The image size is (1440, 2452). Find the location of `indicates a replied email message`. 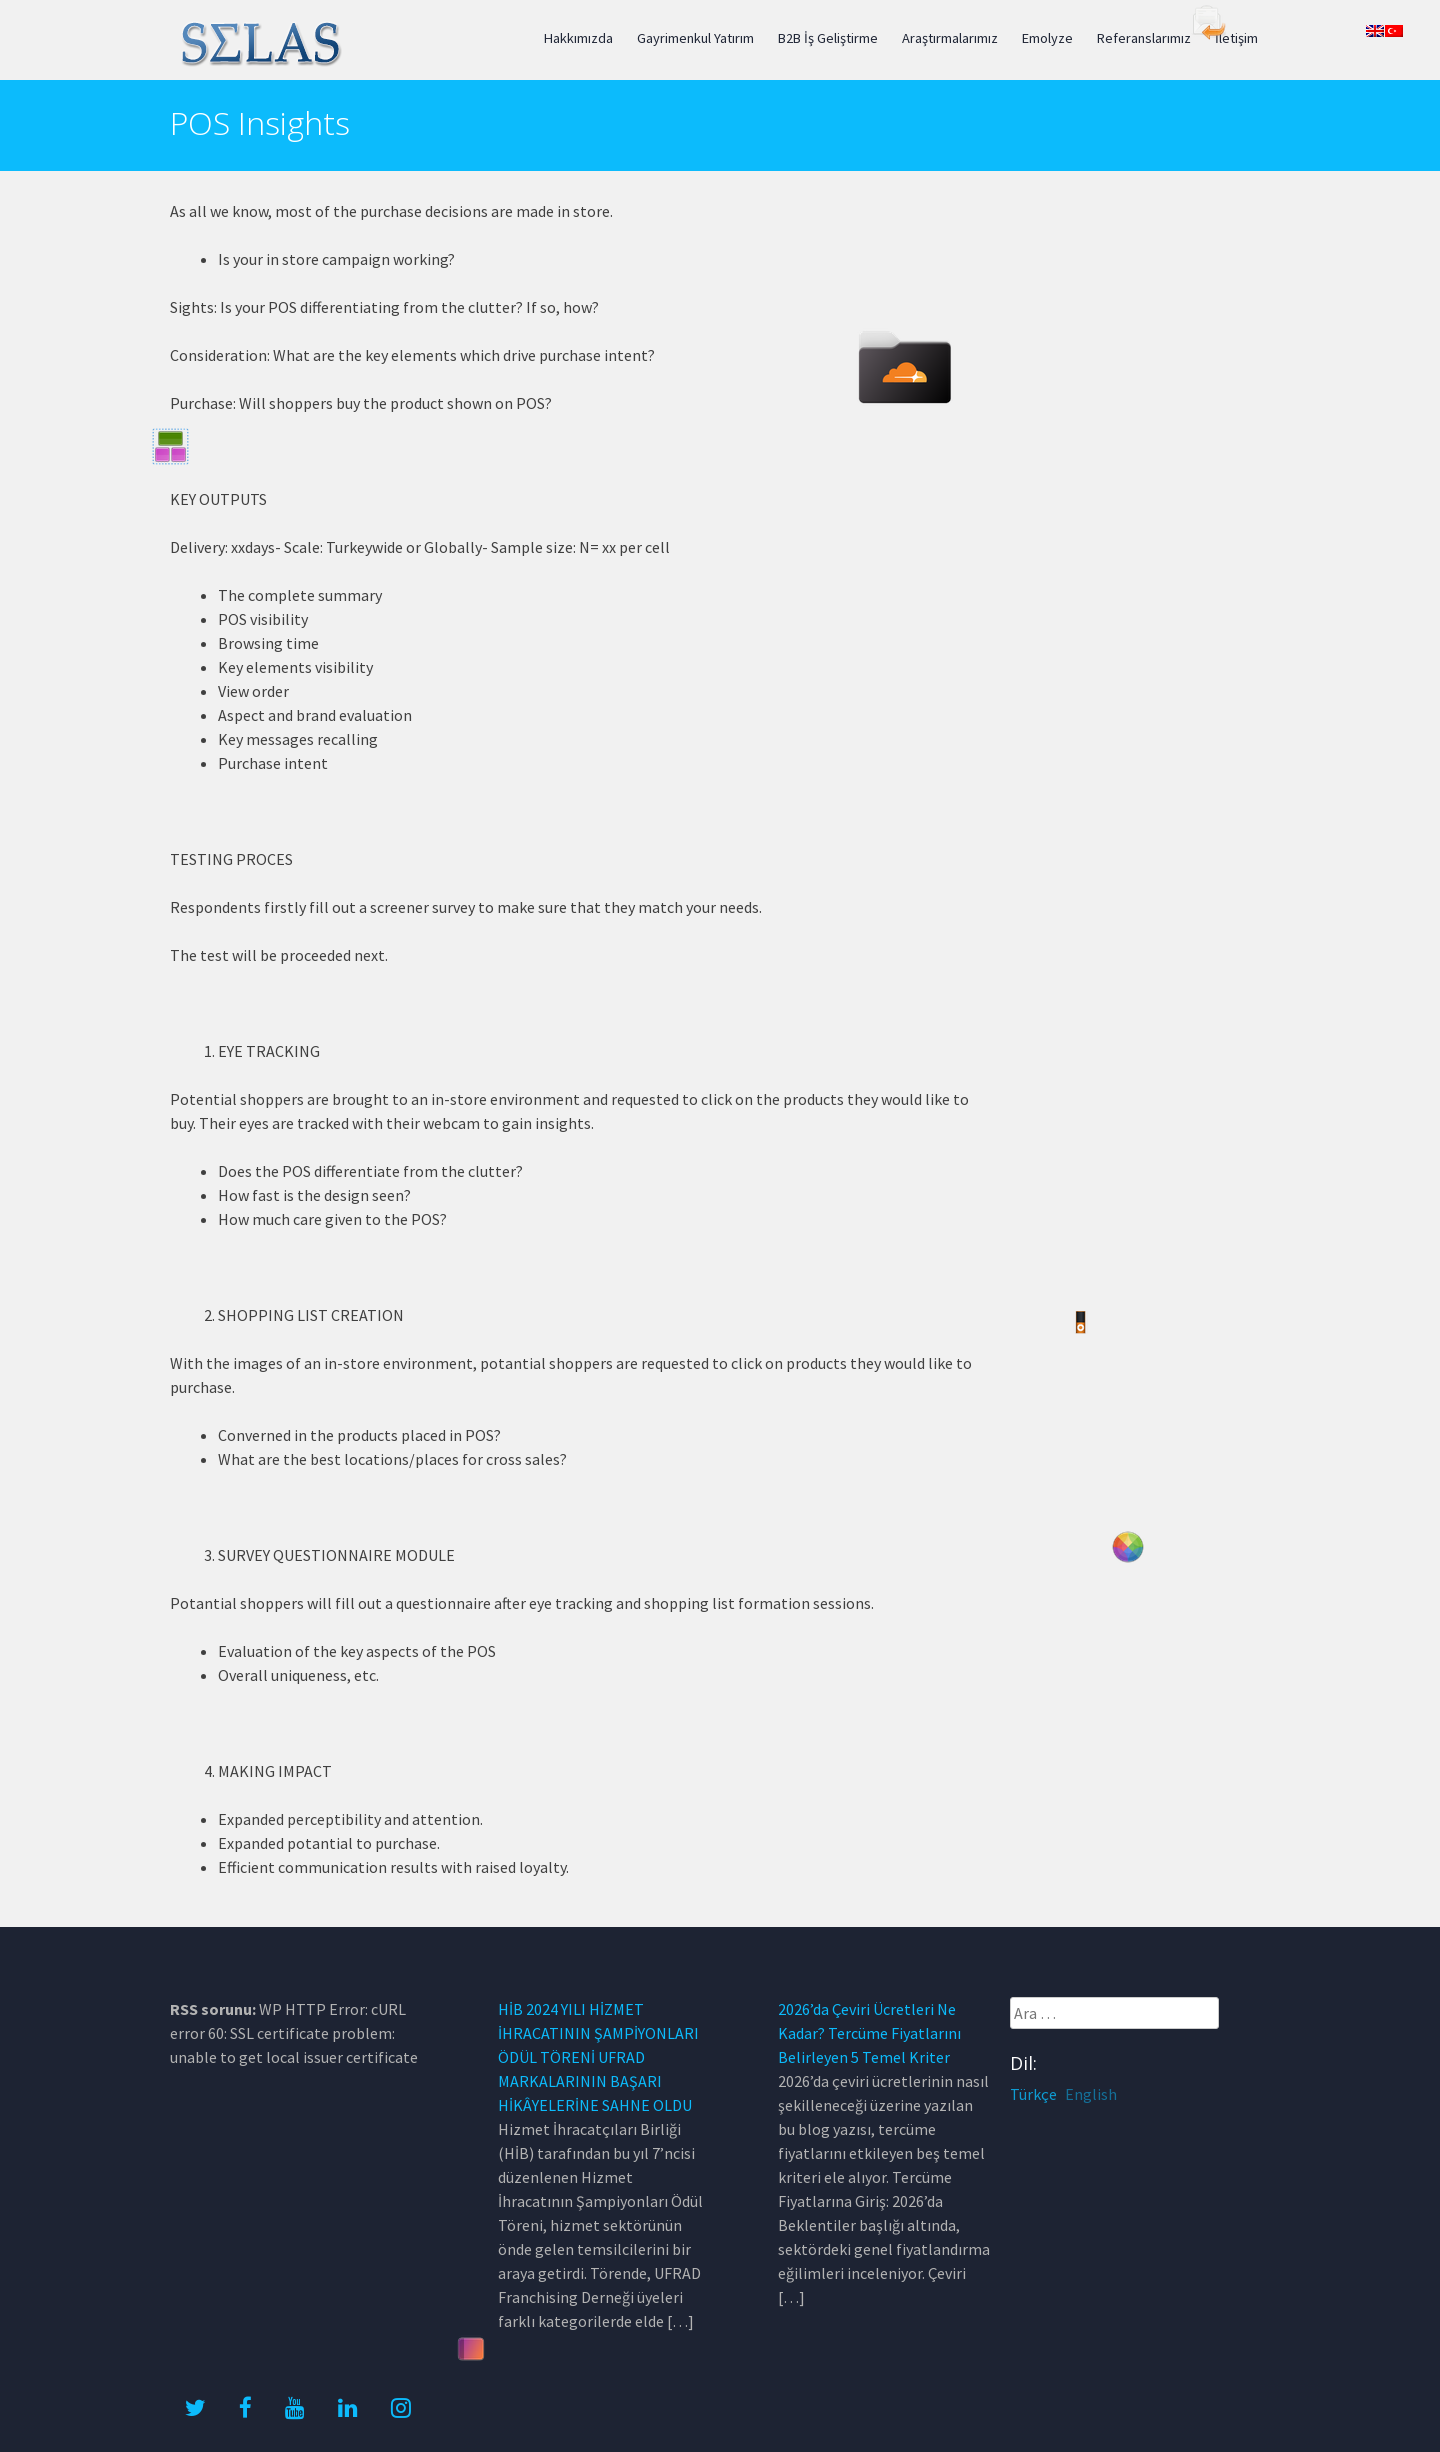

indicates a replied email message is located at coordinates (1208, 22).